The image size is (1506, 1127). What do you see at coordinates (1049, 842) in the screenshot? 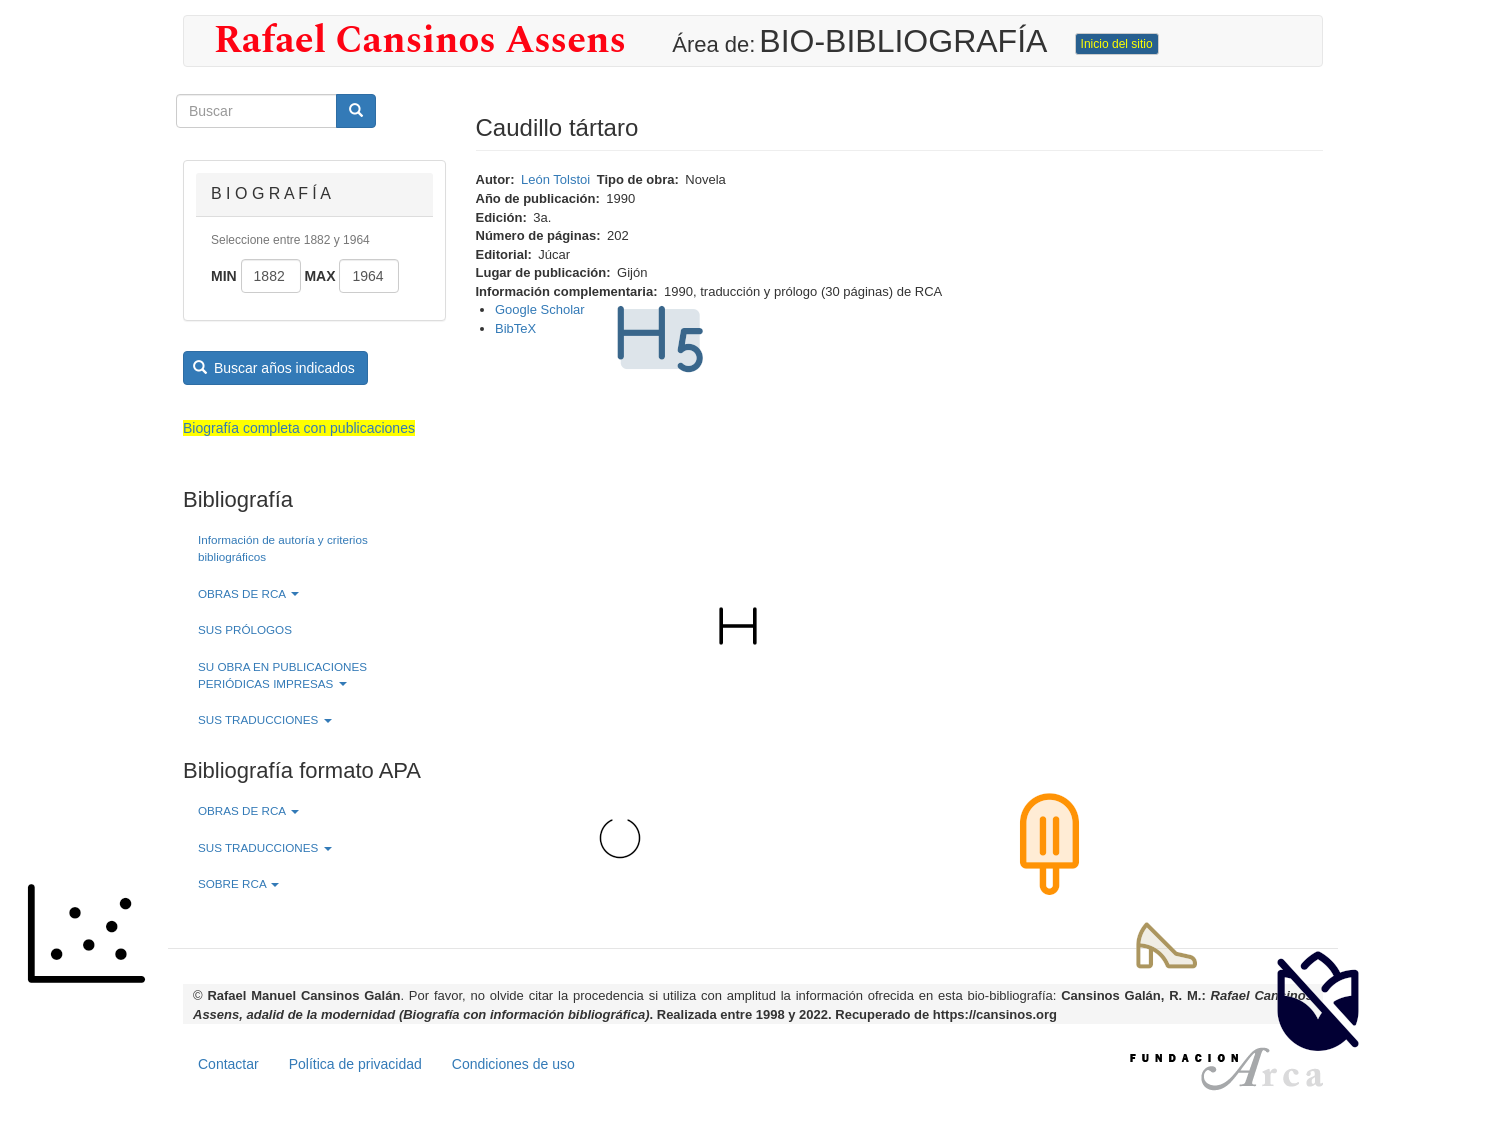
I see `access dessert or frozen treats category` at bounding box center [1049, 842].